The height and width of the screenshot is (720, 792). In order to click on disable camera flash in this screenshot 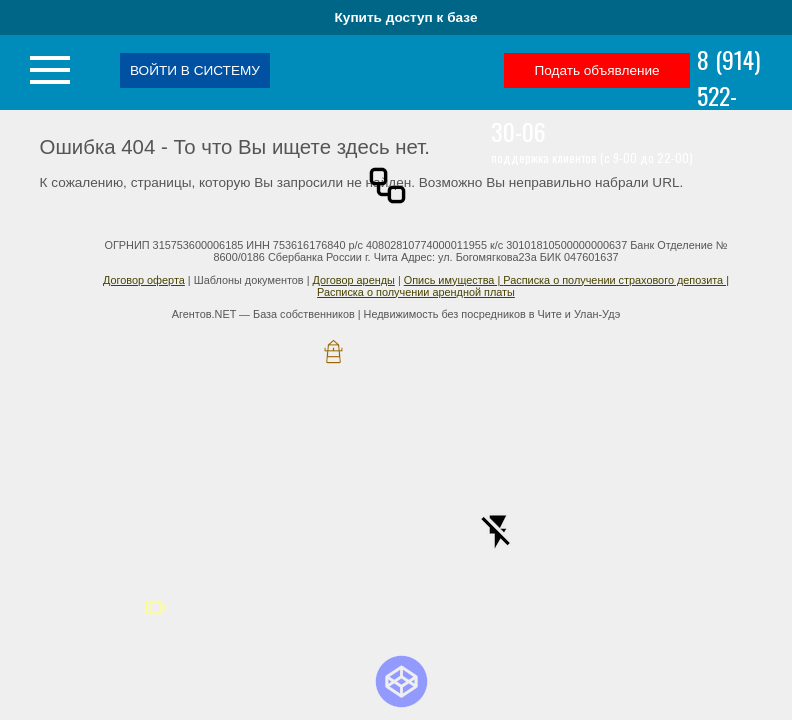, I will do `click(498, 532)`.